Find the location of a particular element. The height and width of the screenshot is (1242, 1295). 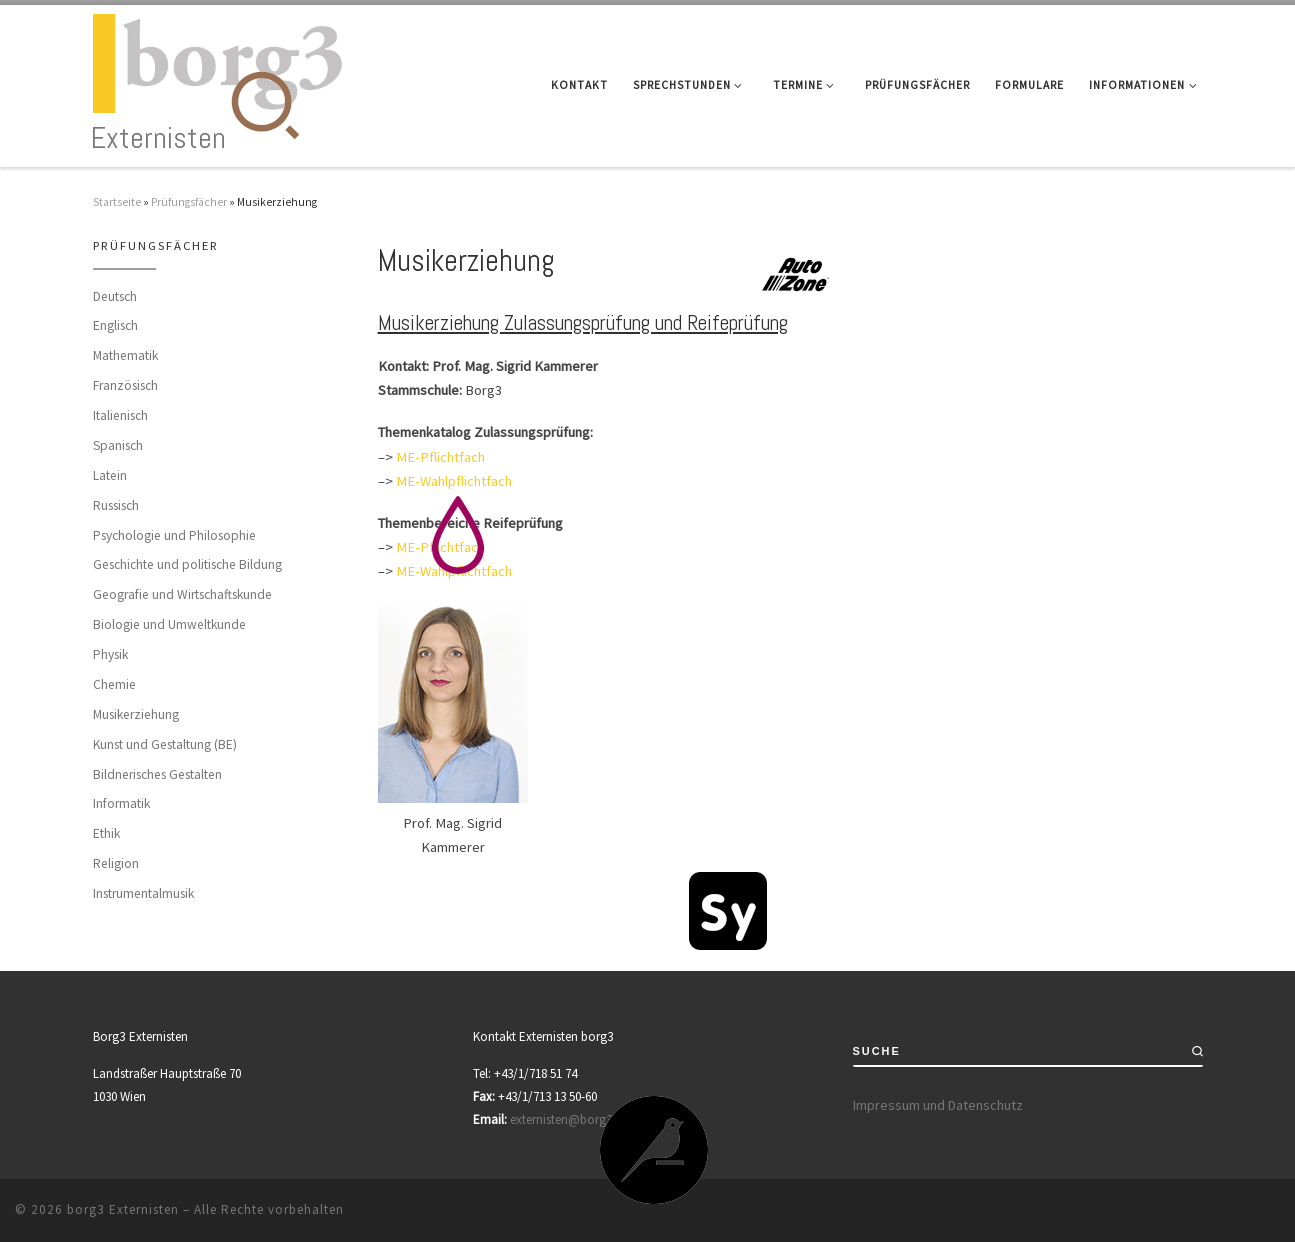

search for content or items is located at coordinates (265, 105).